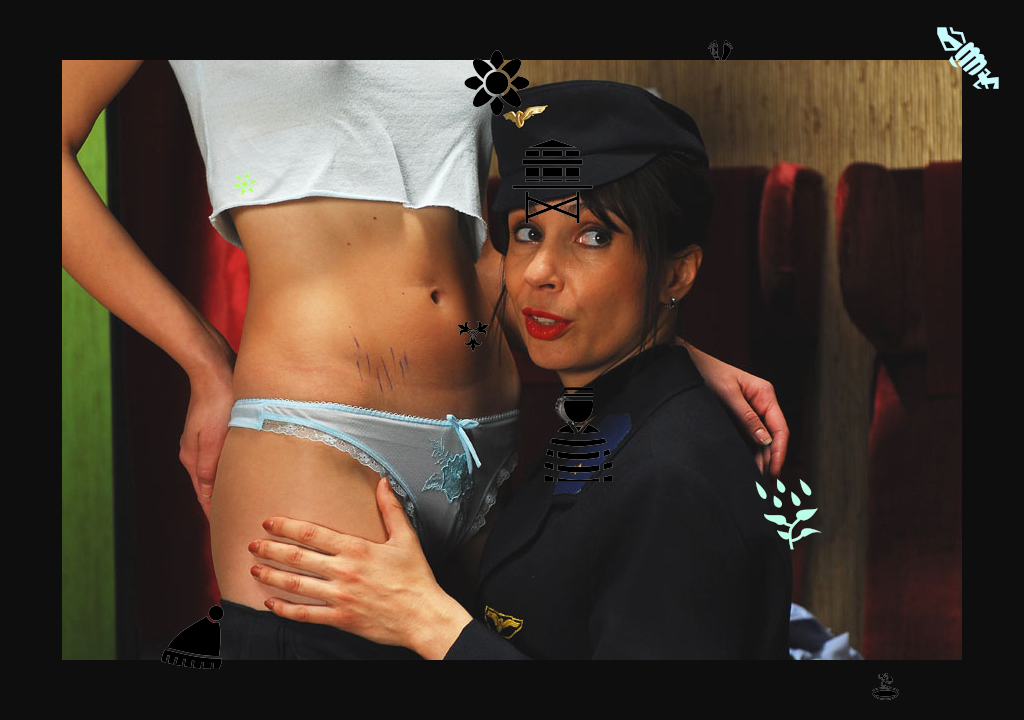  I want to click on indicates deceased character or death state, so click(720, 50).